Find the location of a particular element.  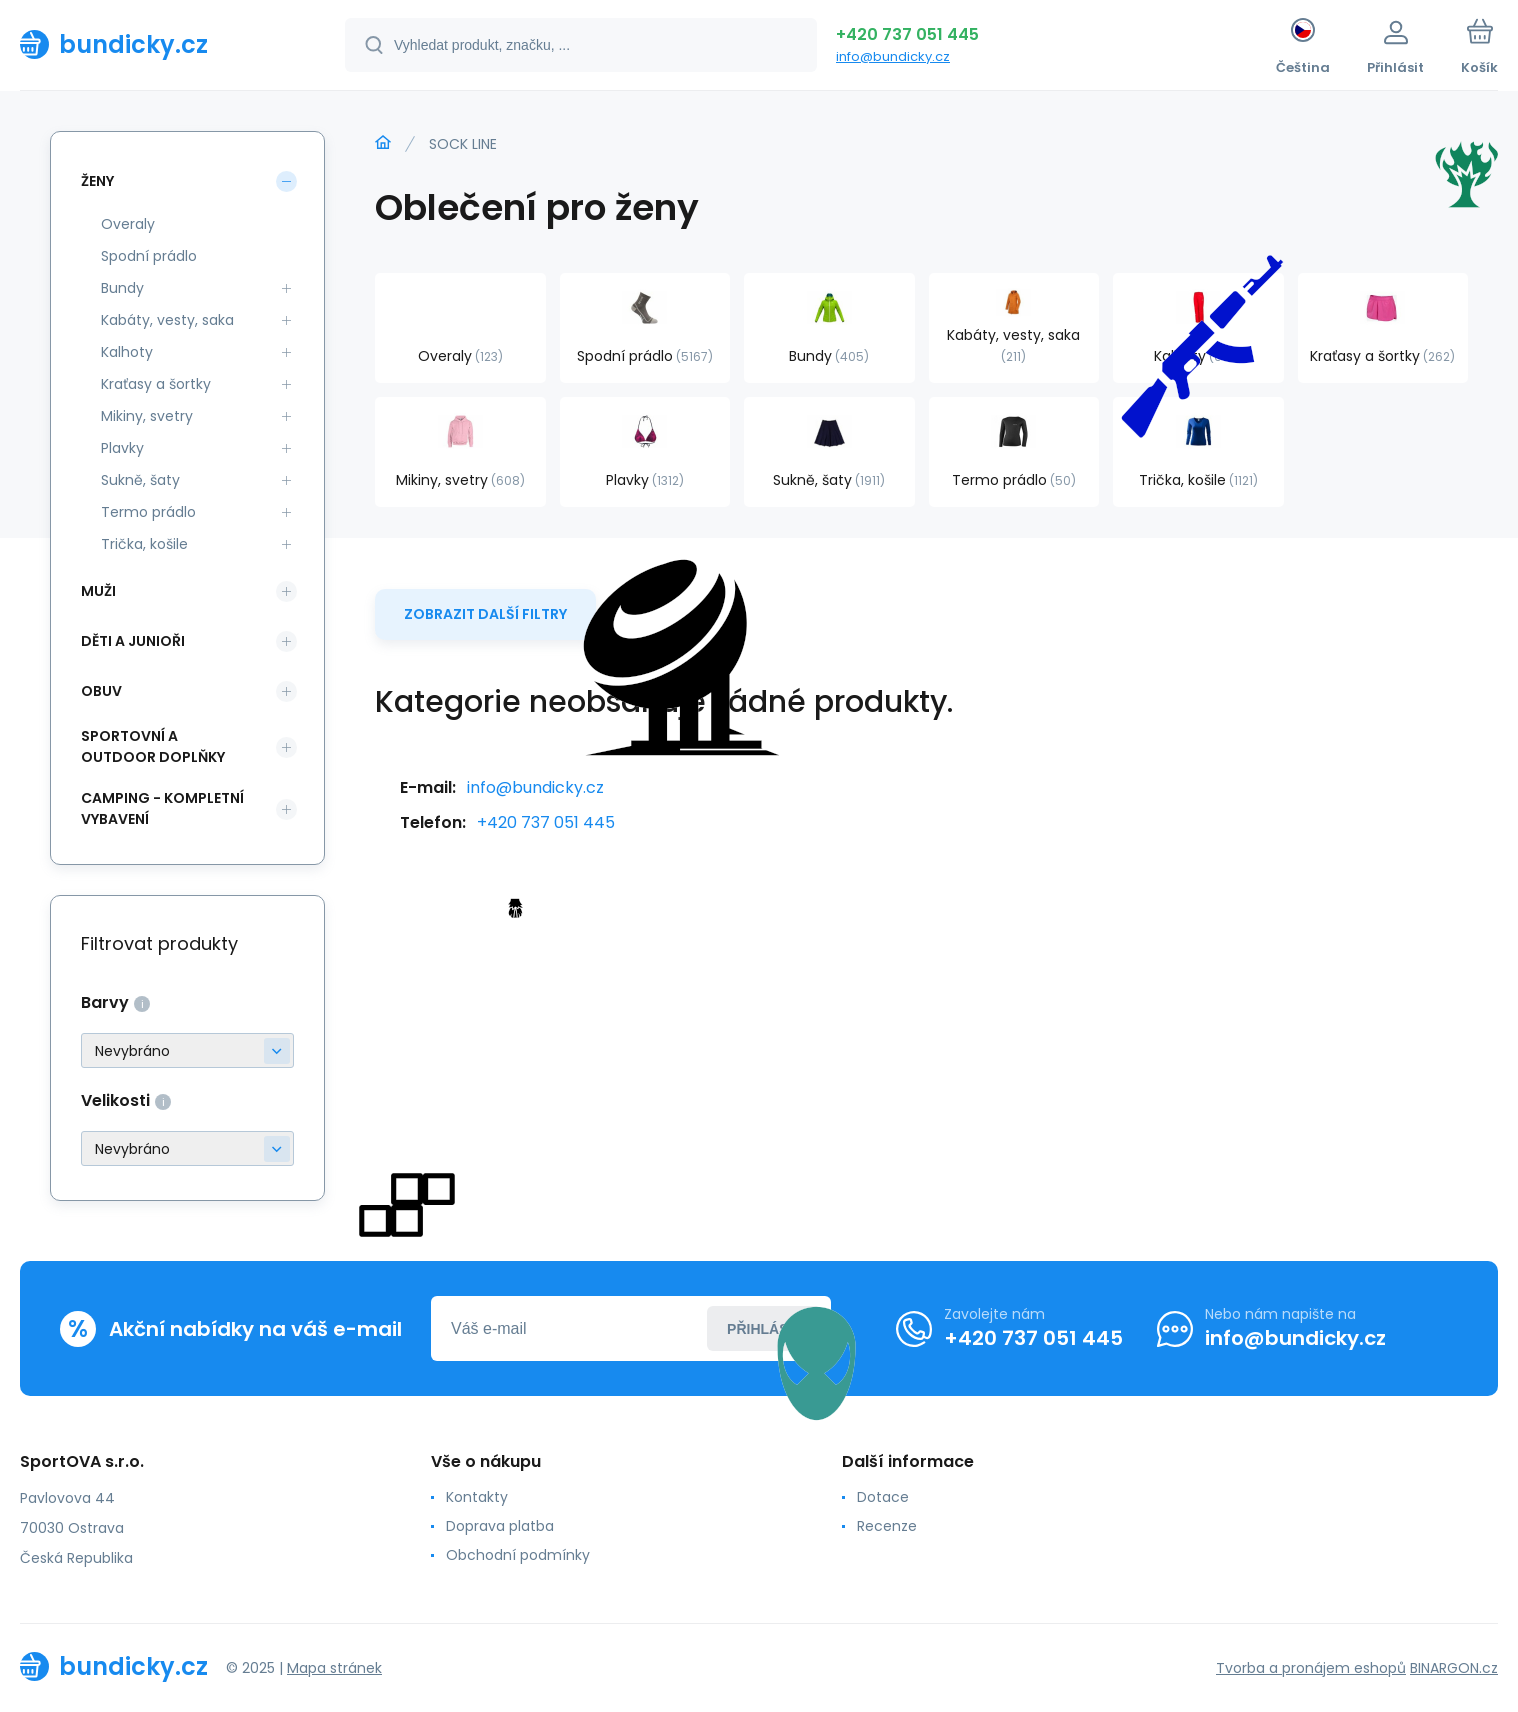

weapon or firearm item in game inventory is located at coordinates (1202, 346).